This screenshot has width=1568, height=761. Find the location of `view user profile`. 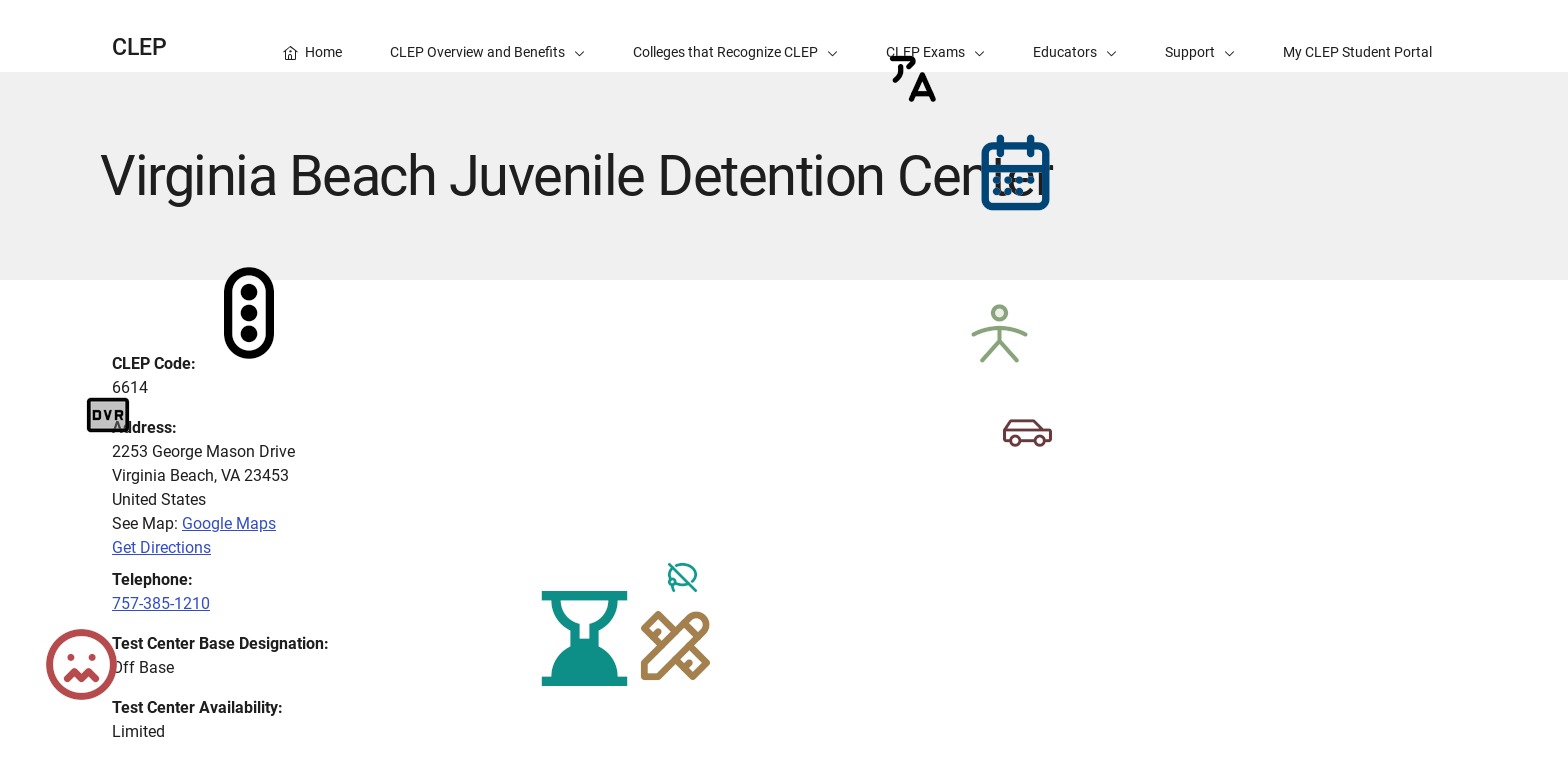

view user profile is located at coordinates (999, 334).